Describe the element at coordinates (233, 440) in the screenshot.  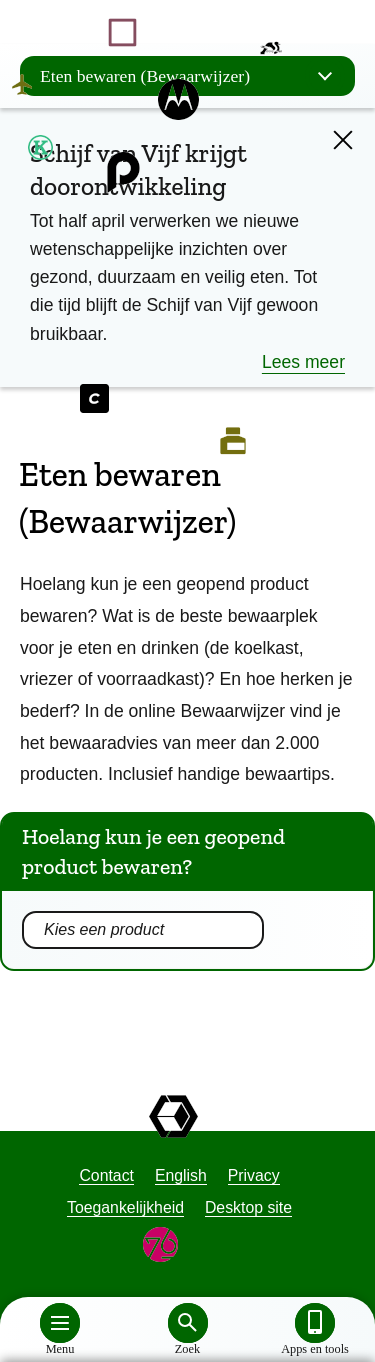
I see `access drawing or illustration tools` at that location.